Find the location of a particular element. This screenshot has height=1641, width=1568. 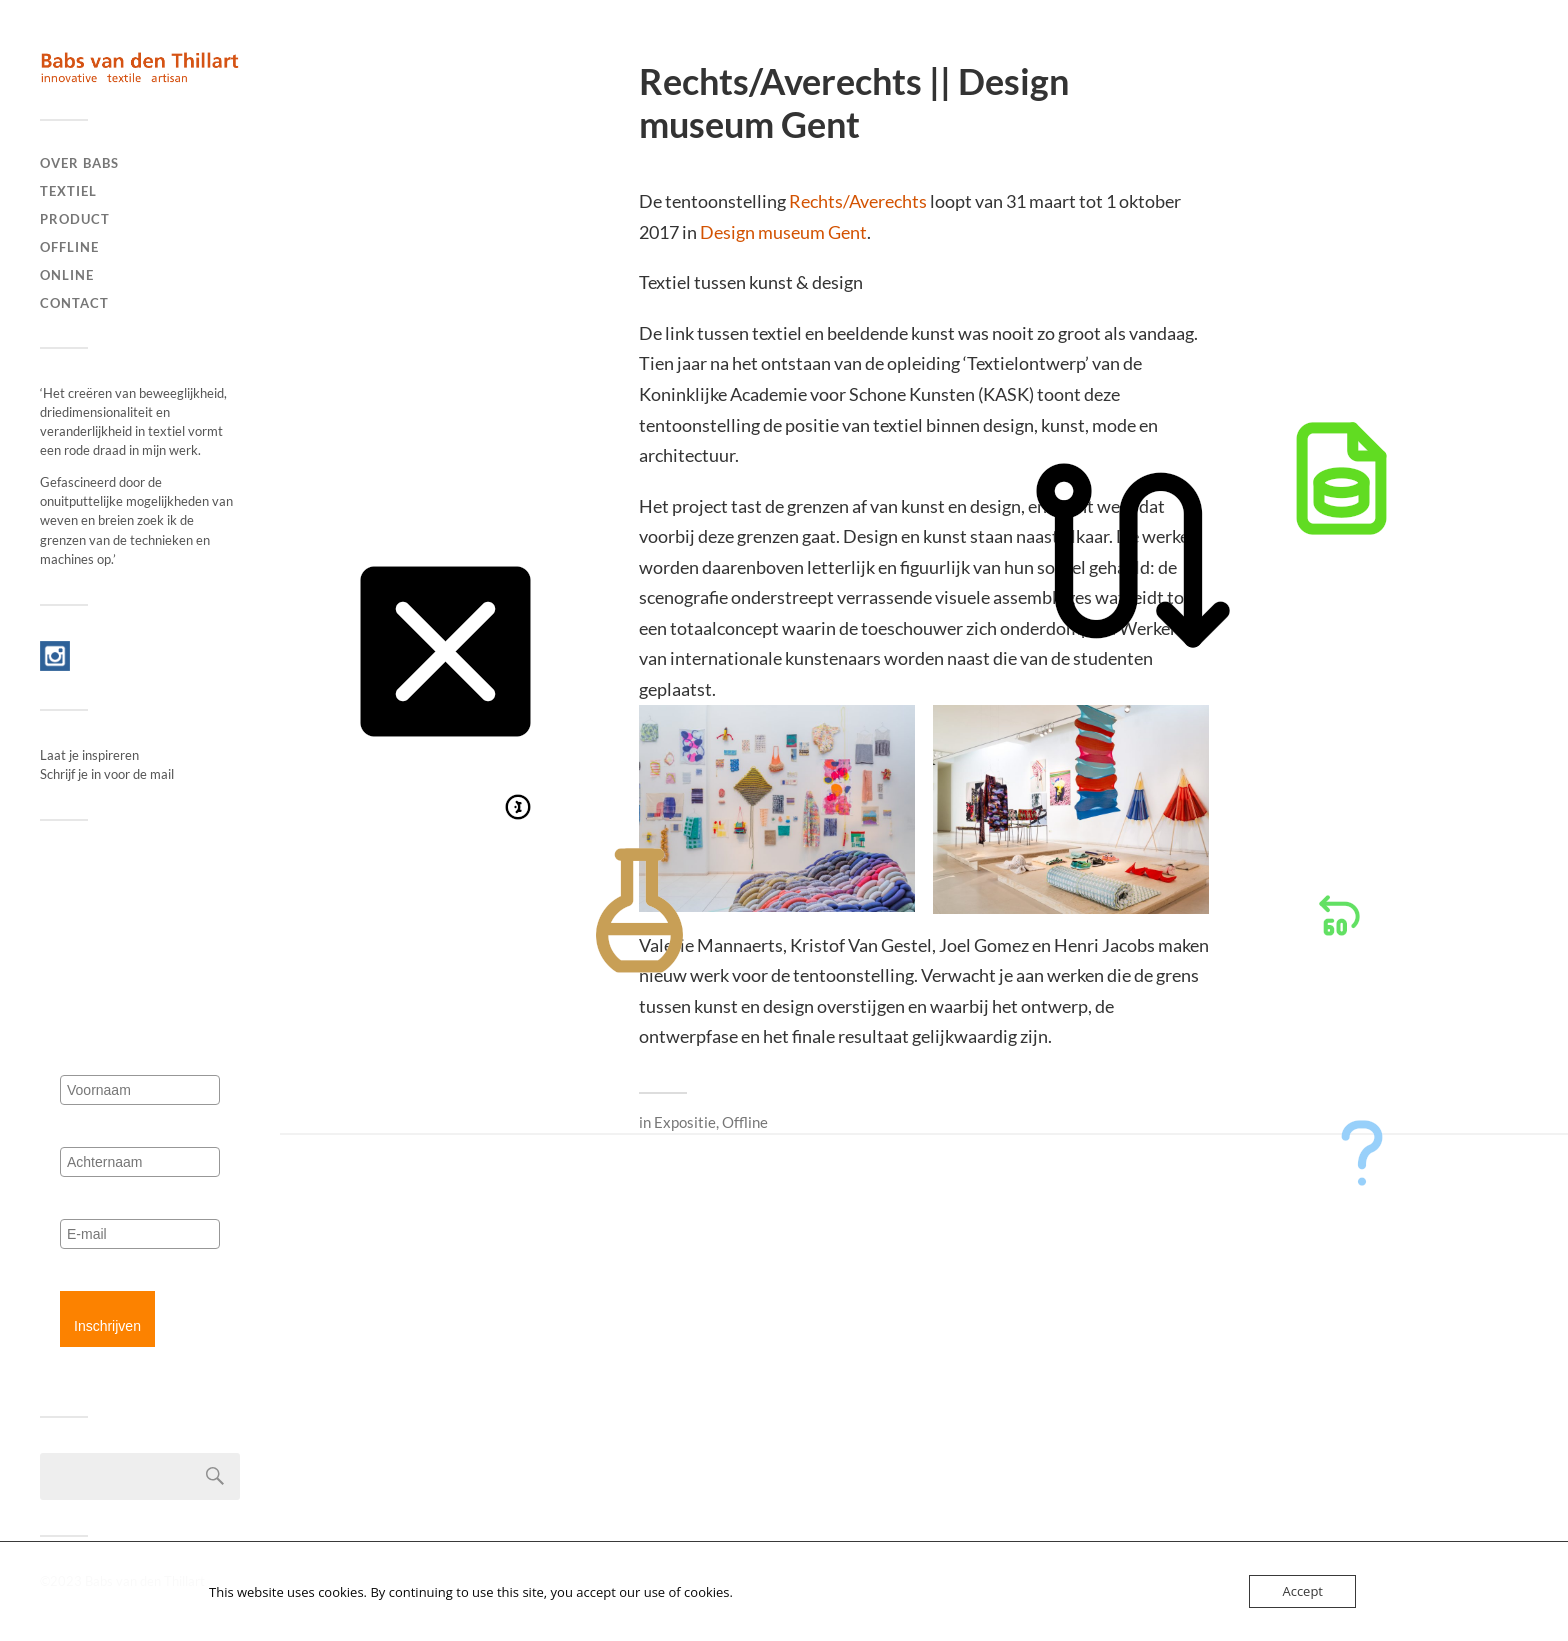

mantine UI library logo is located at coordinates (518, 807).